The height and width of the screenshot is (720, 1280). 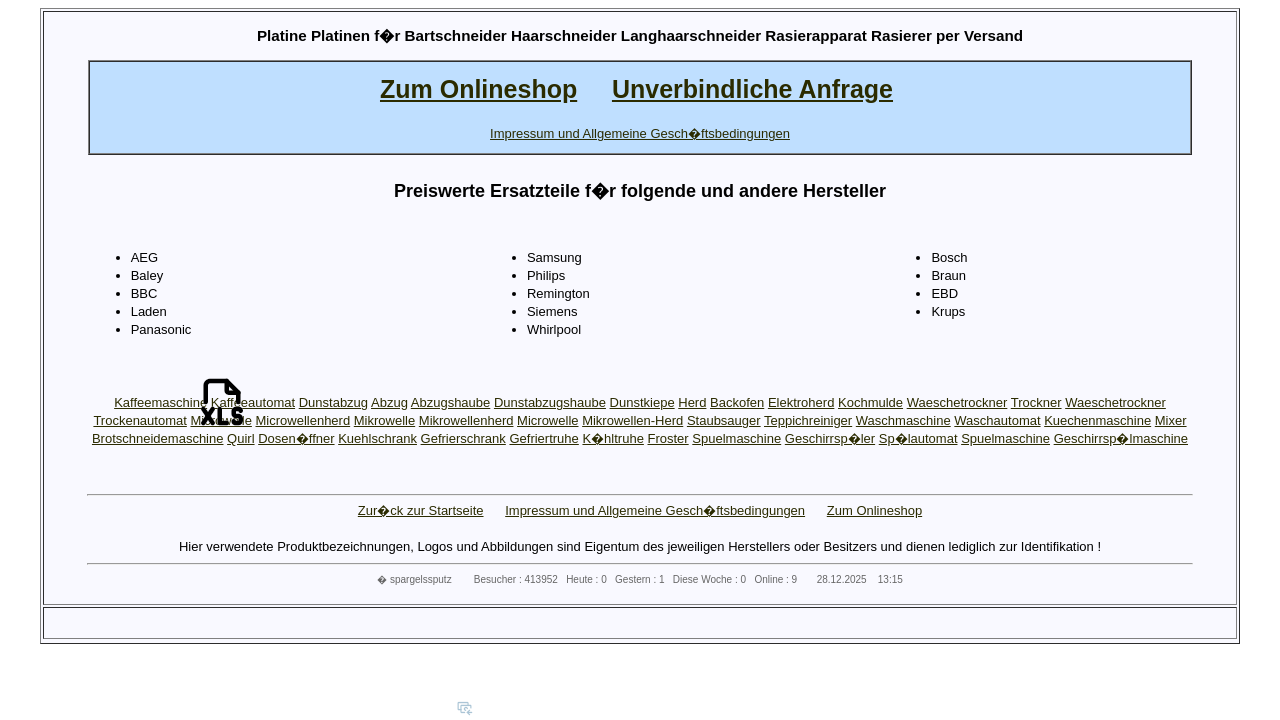 What do you see at coordinates (222, 402) in the screenshot?
I see `indicates an Excel spreadsheet file` at bounding box center [222, 402].